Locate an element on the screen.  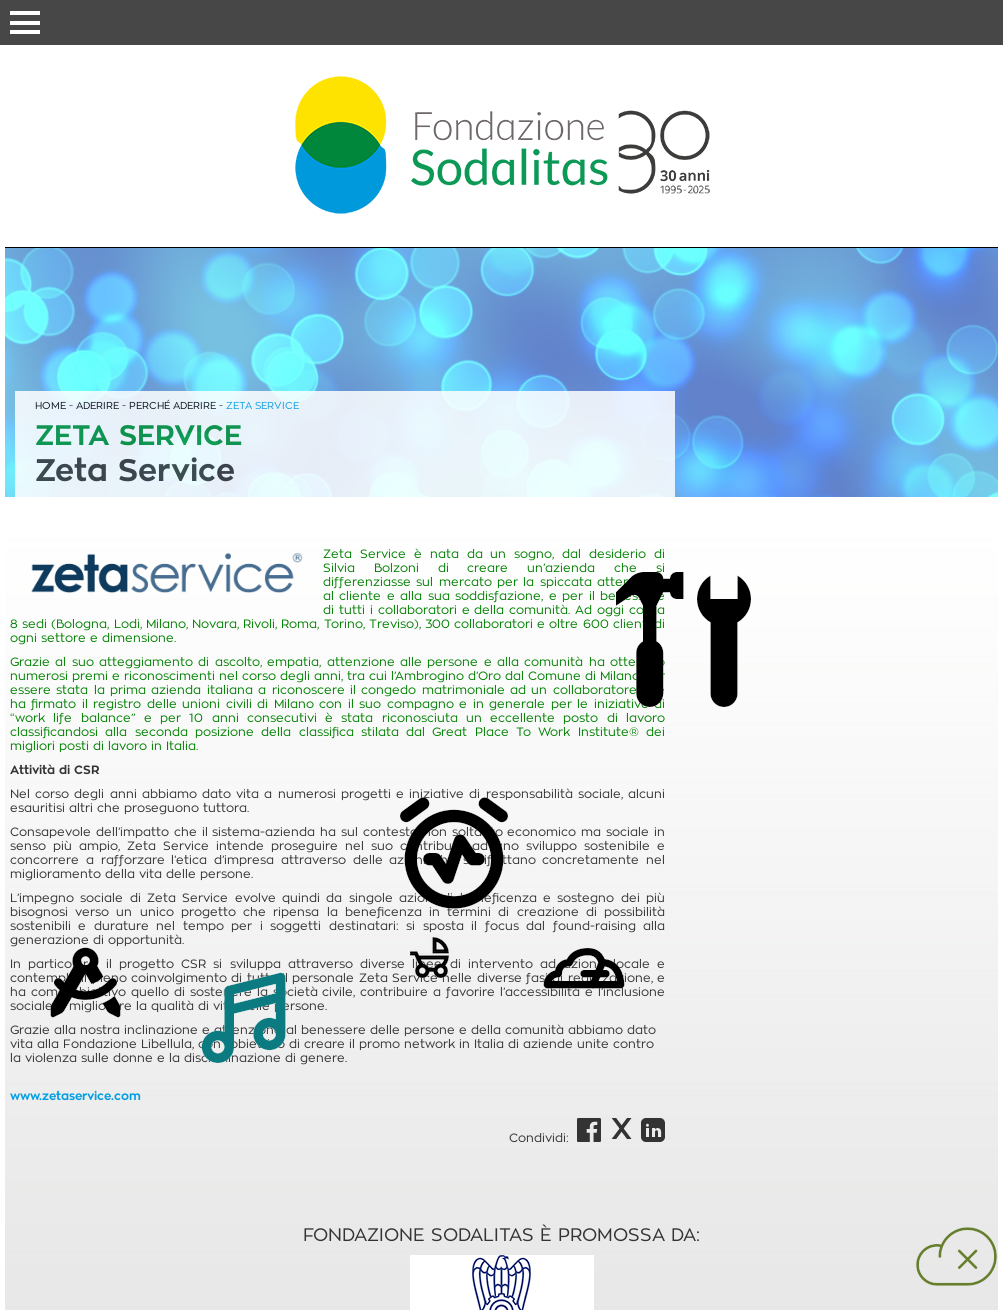
disconnect from cloud storage is located at coordinates (956, 1256).